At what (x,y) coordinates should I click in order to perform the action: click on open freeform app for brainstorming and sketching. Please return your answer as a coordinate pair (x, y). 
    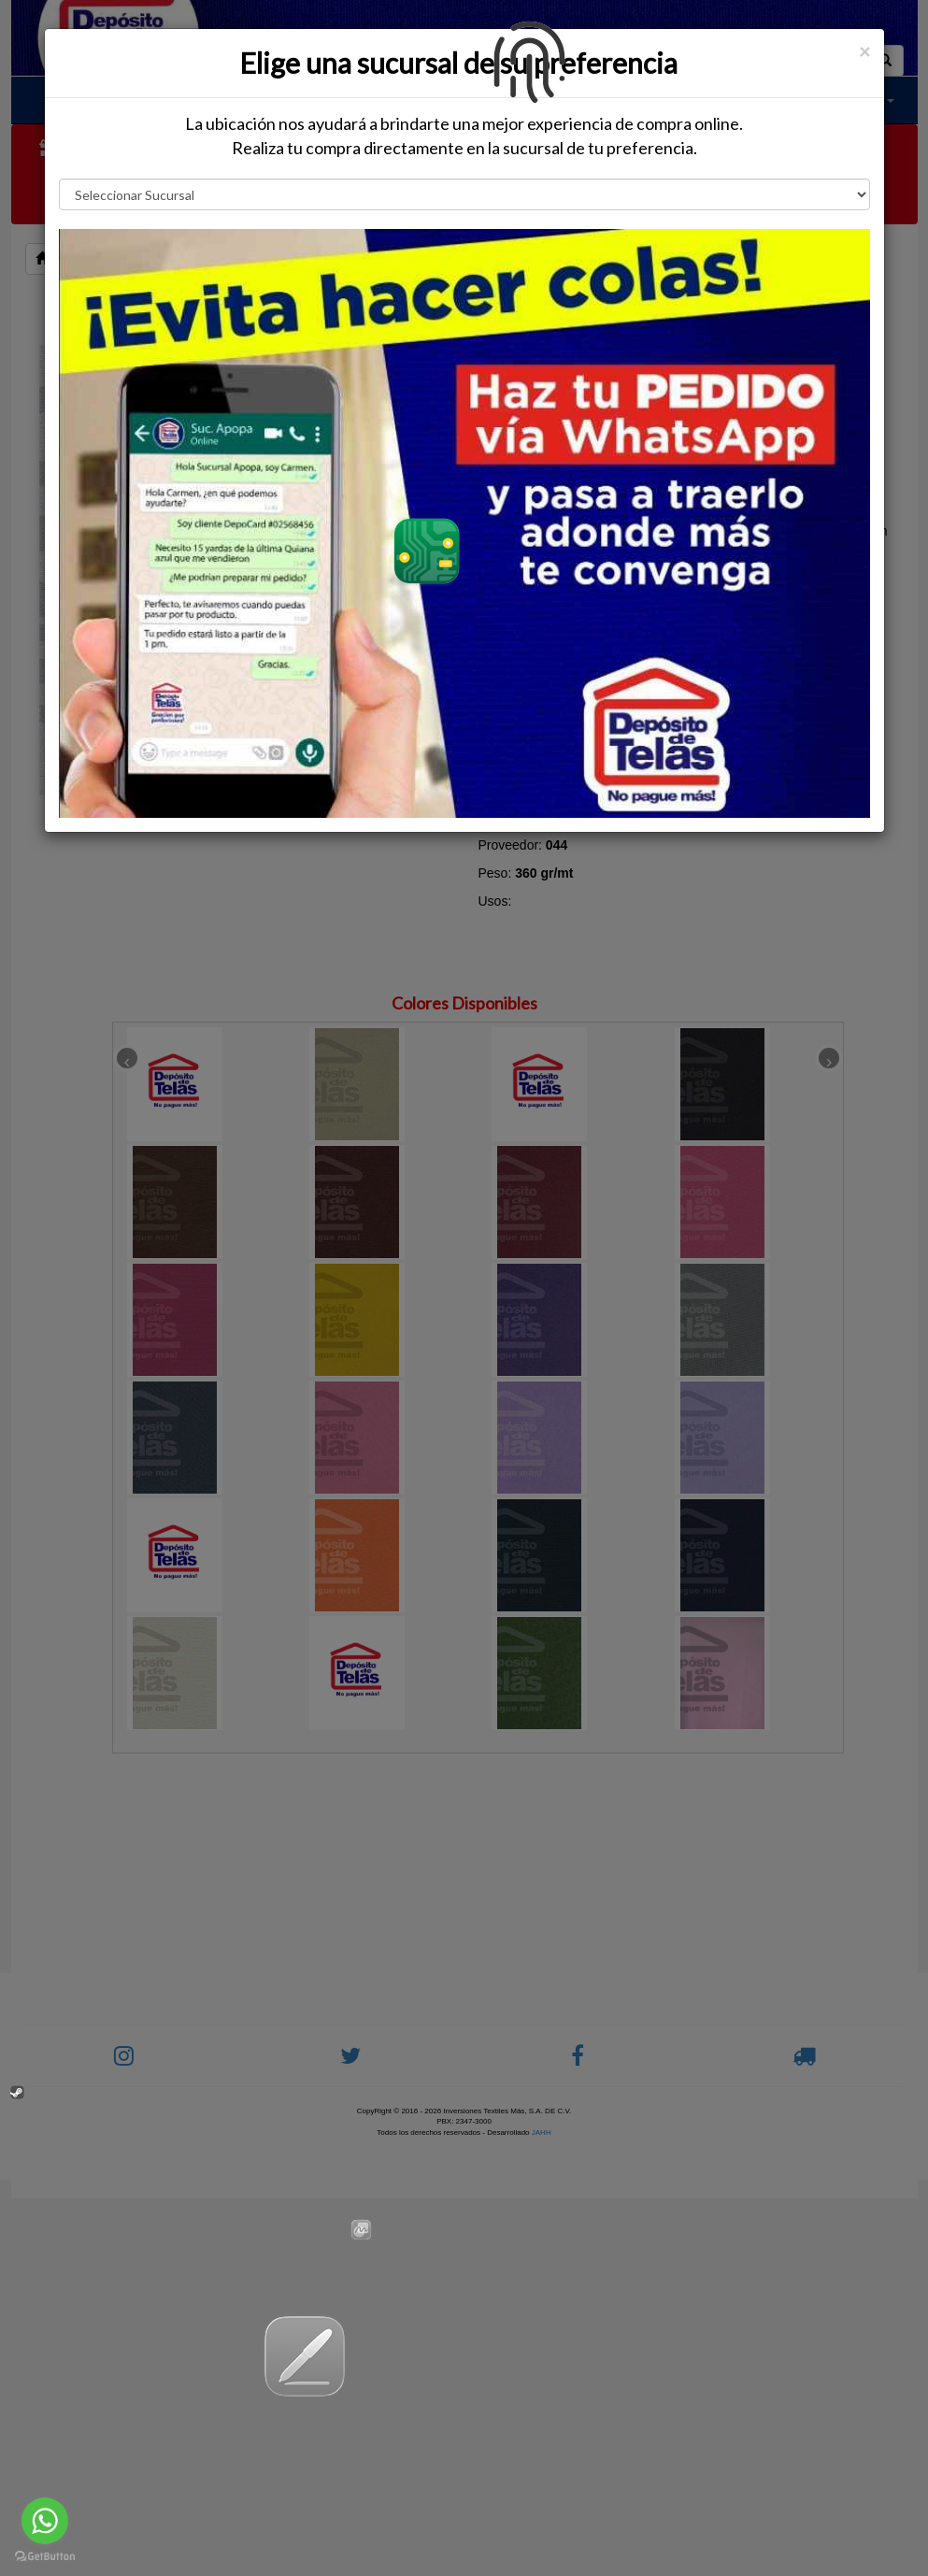
    Looking at the image, I should click on (361, 2229).